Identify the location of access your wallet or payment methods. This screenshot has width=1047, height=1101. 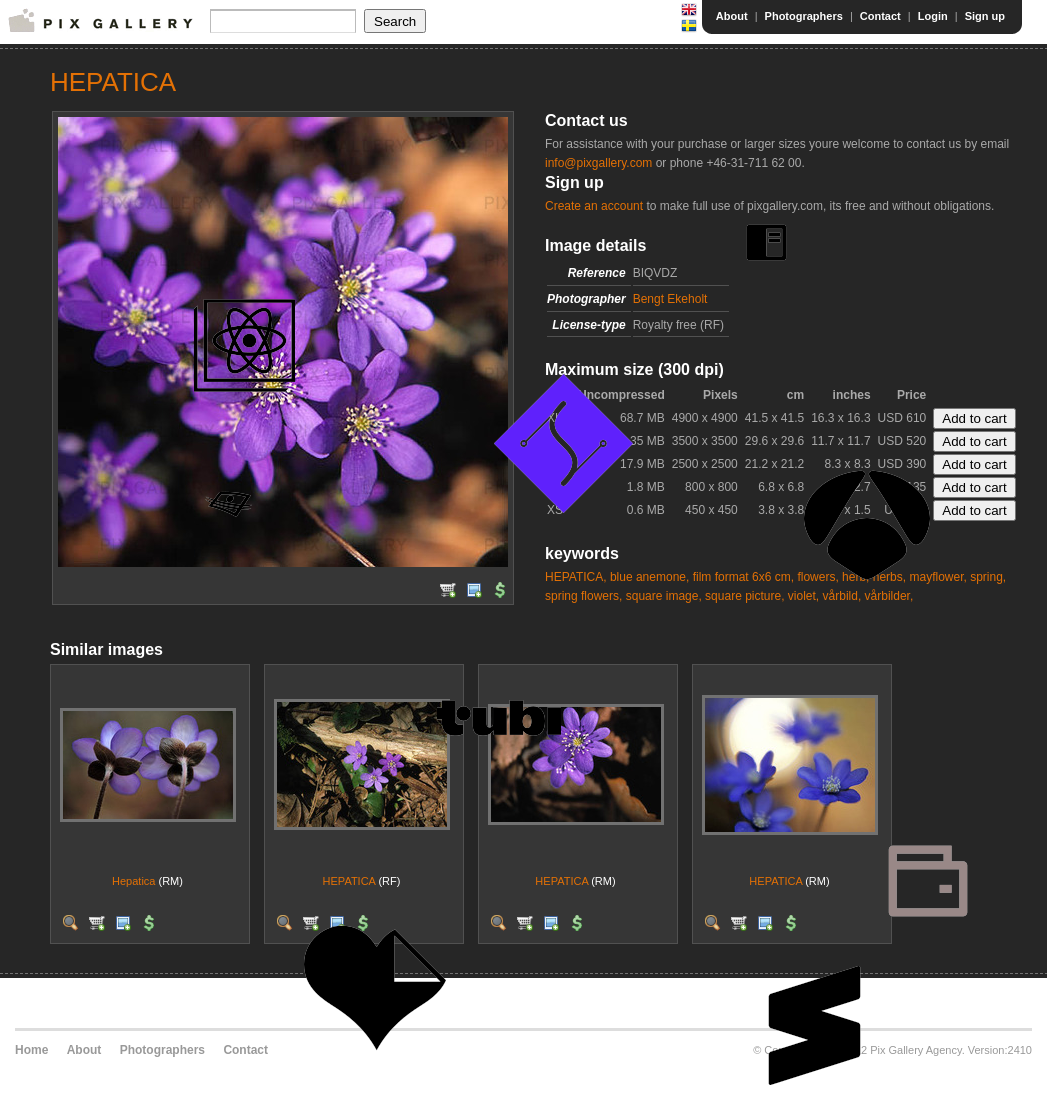
(928, 881).